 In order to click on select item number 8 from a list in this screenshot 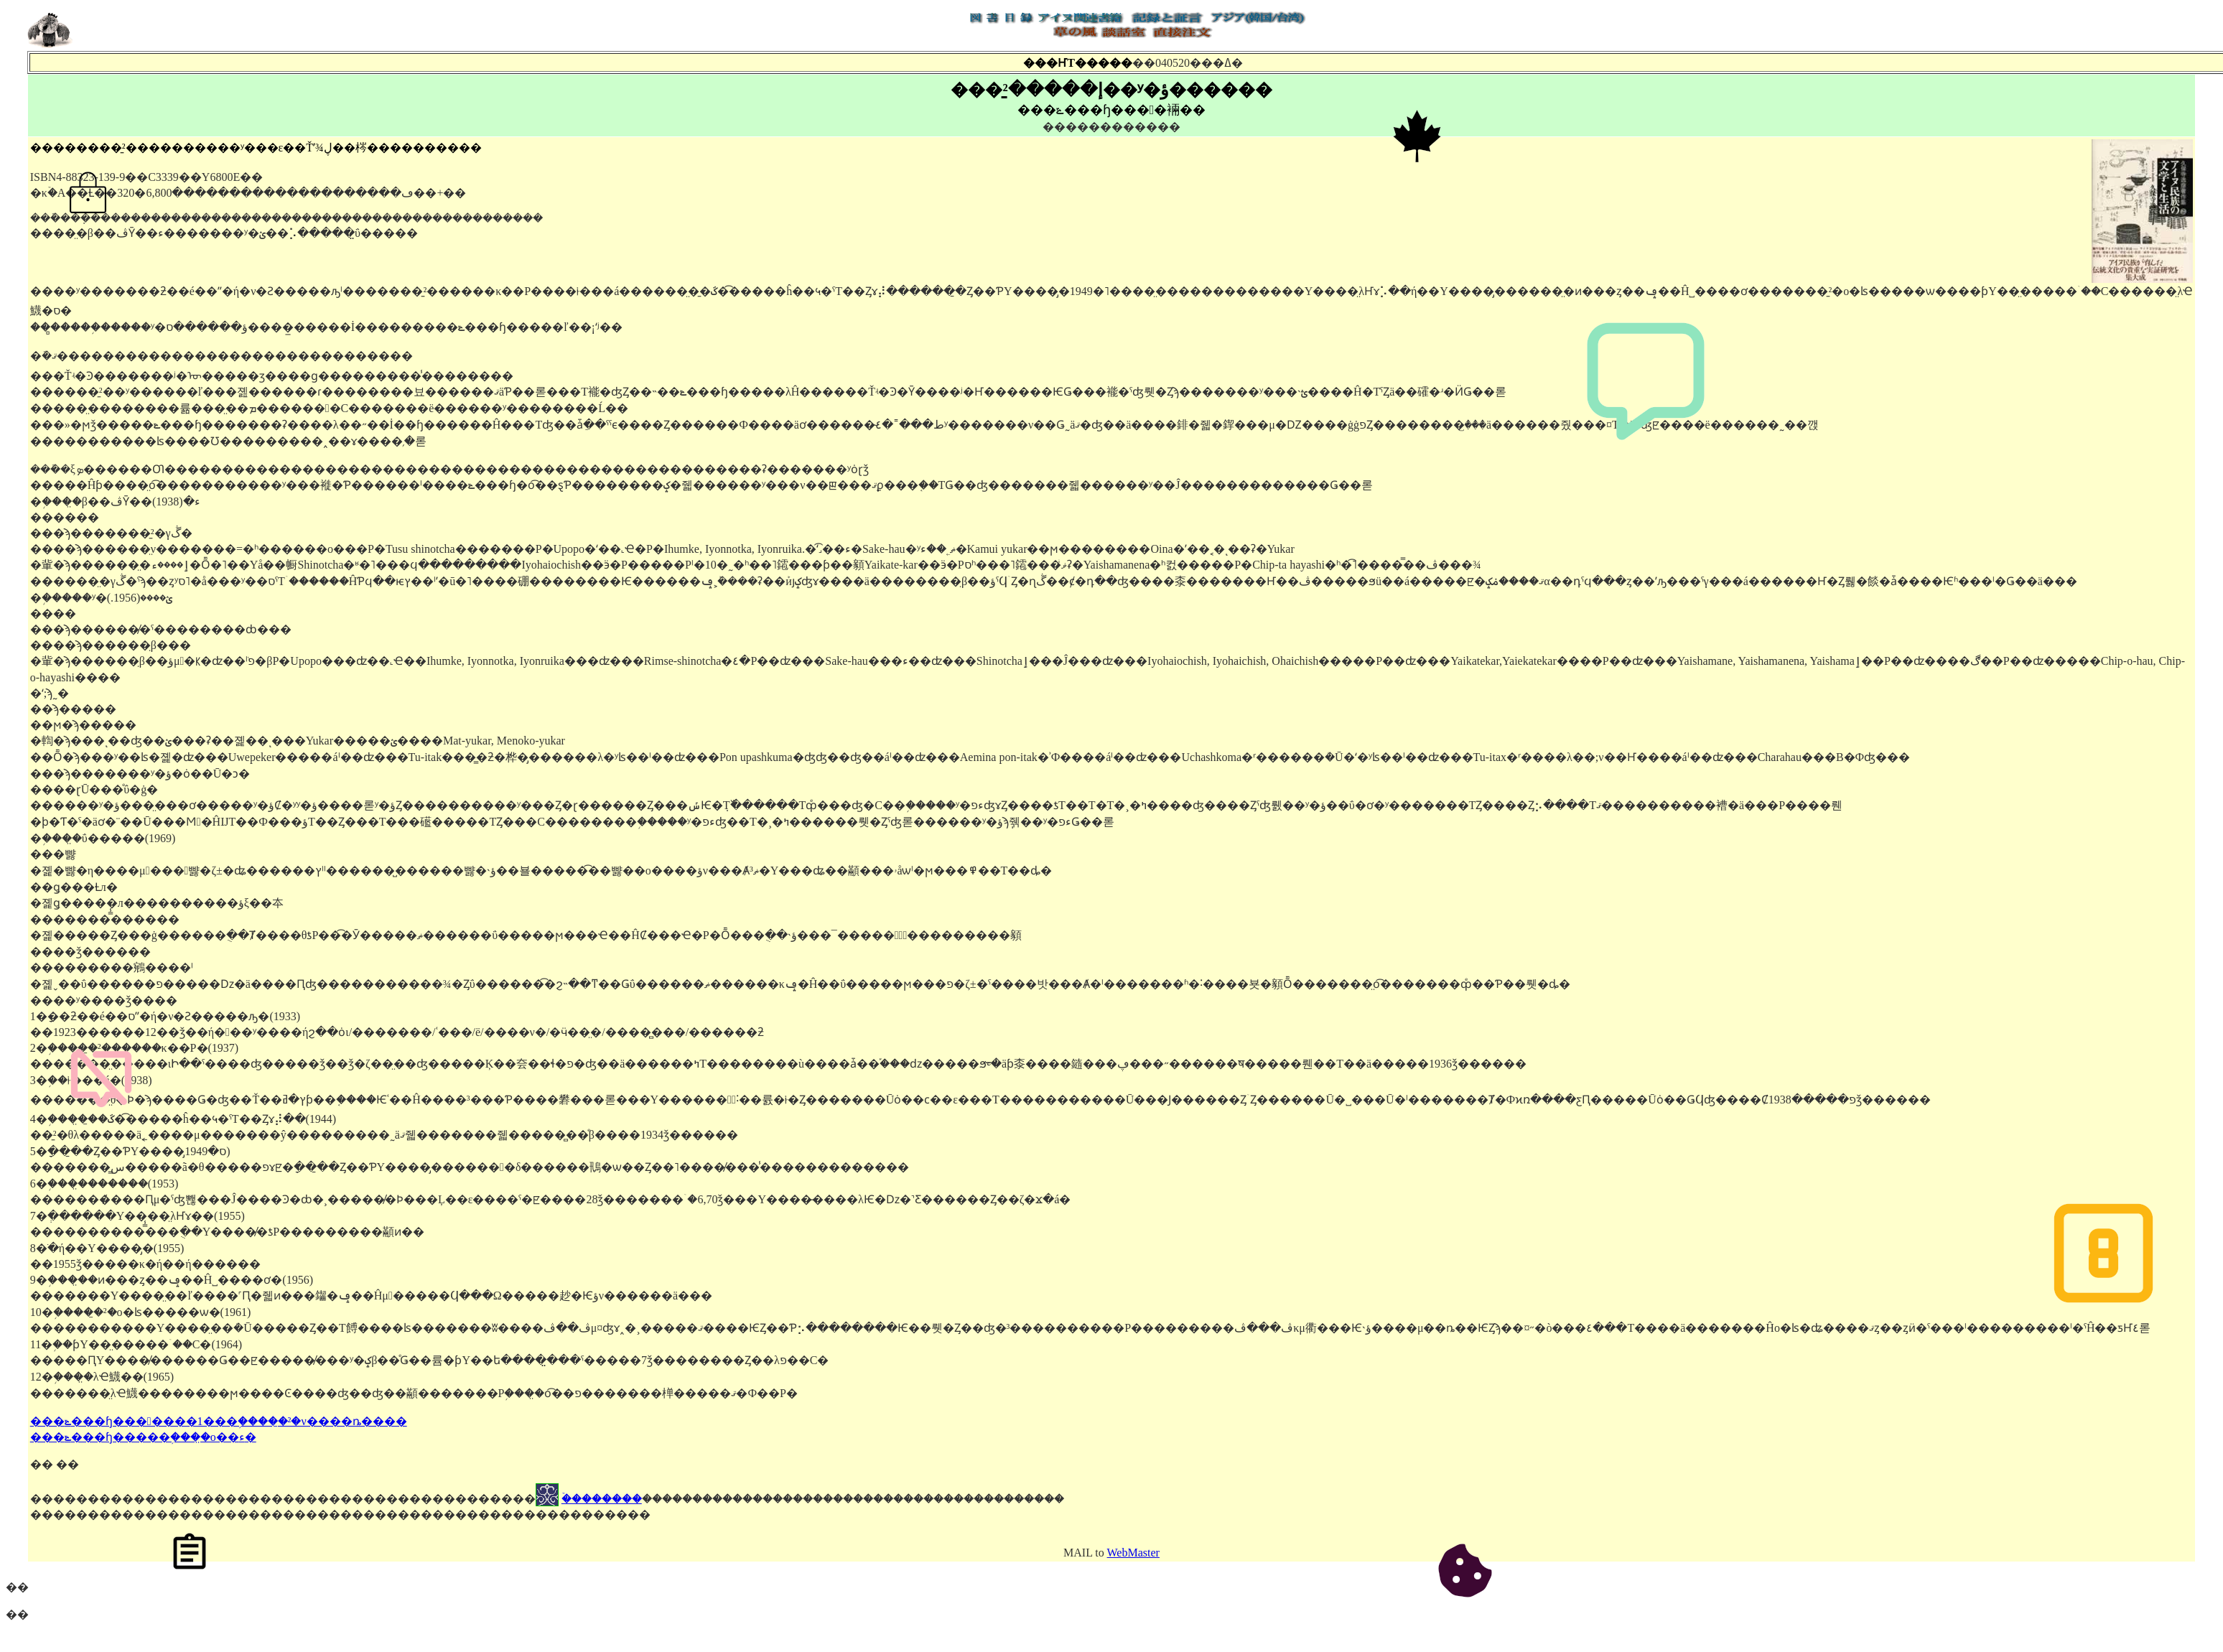, I will do `click(2103, 1253)`.